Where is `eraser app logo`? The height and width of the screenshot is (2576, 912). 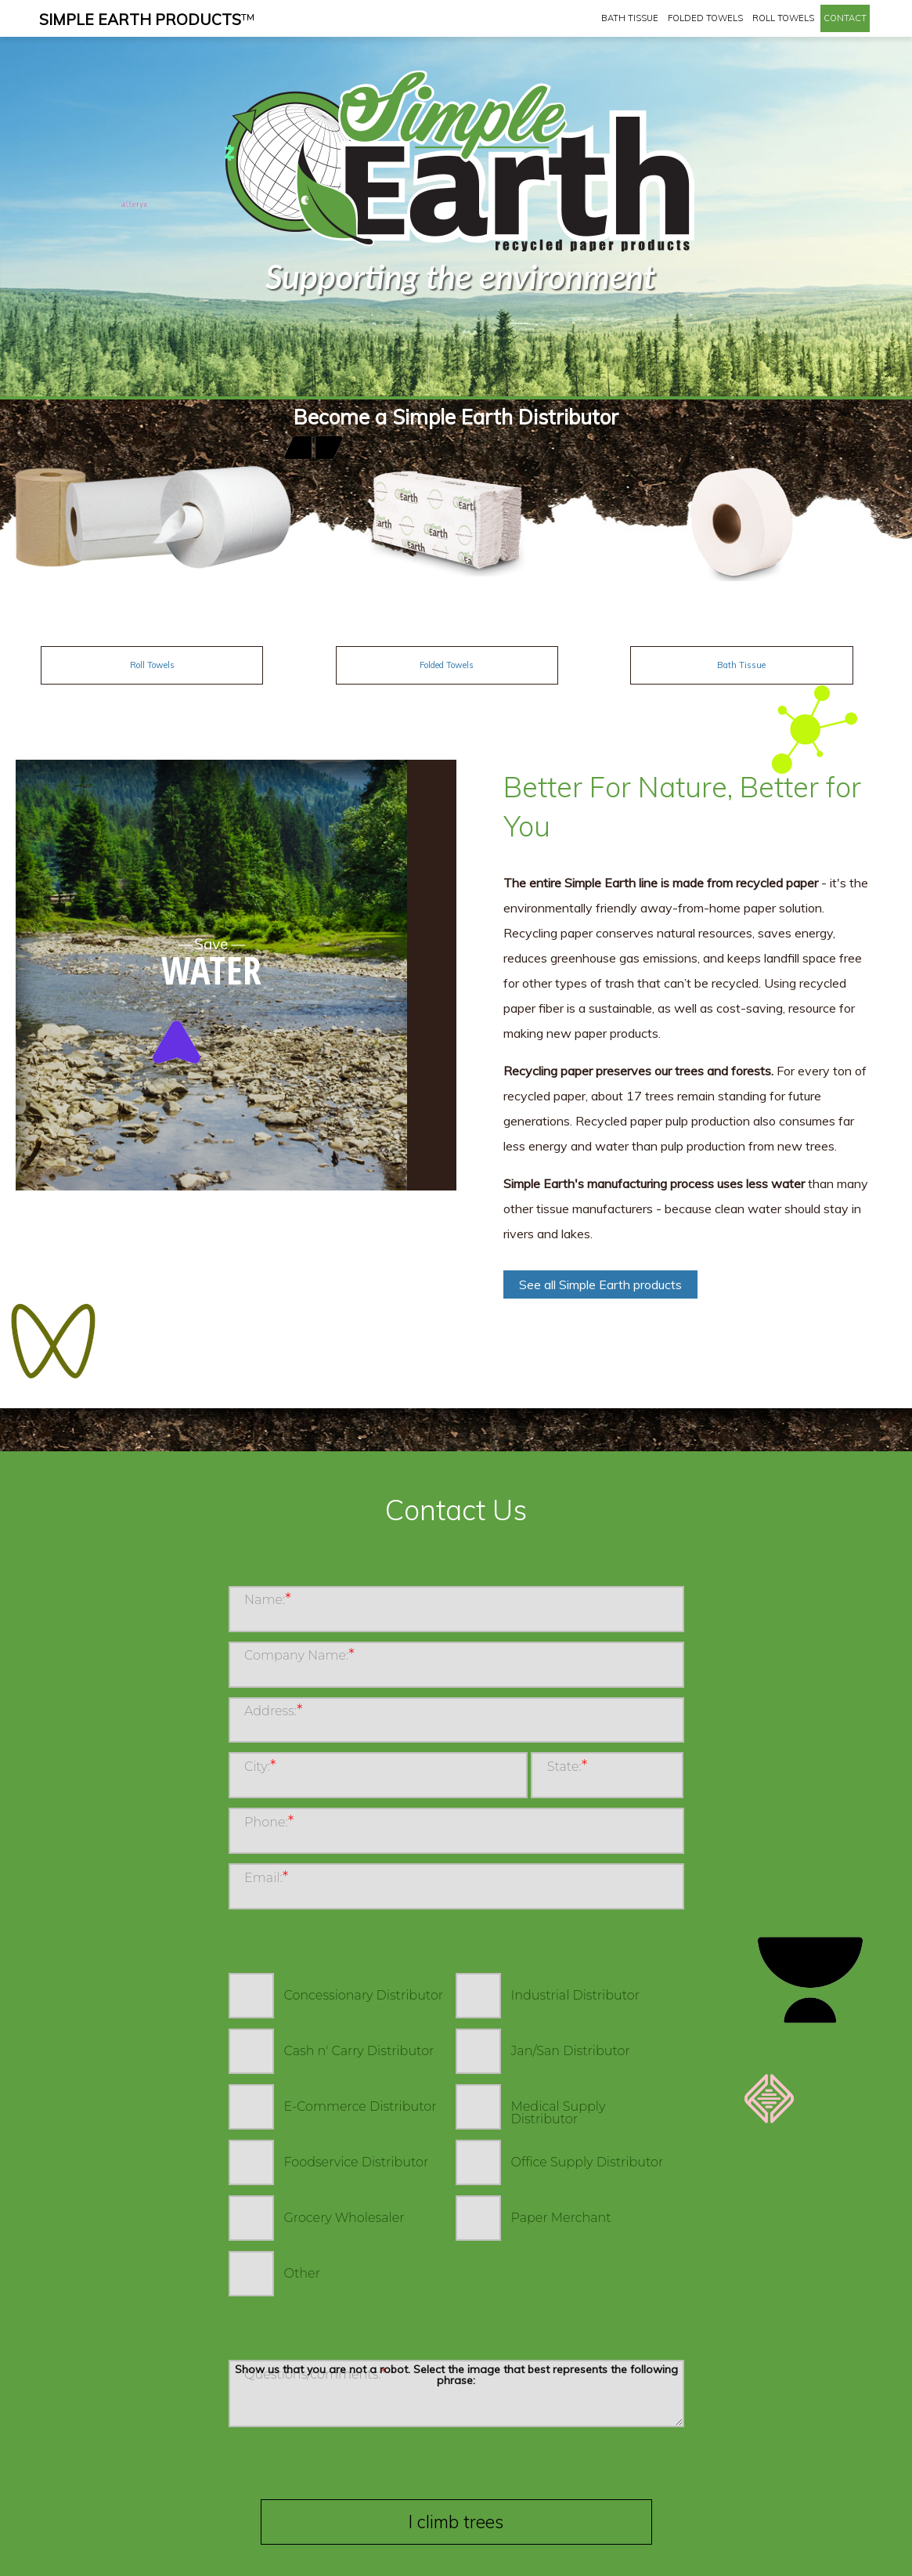 eraser app logo is located at coordinates (313, 447).